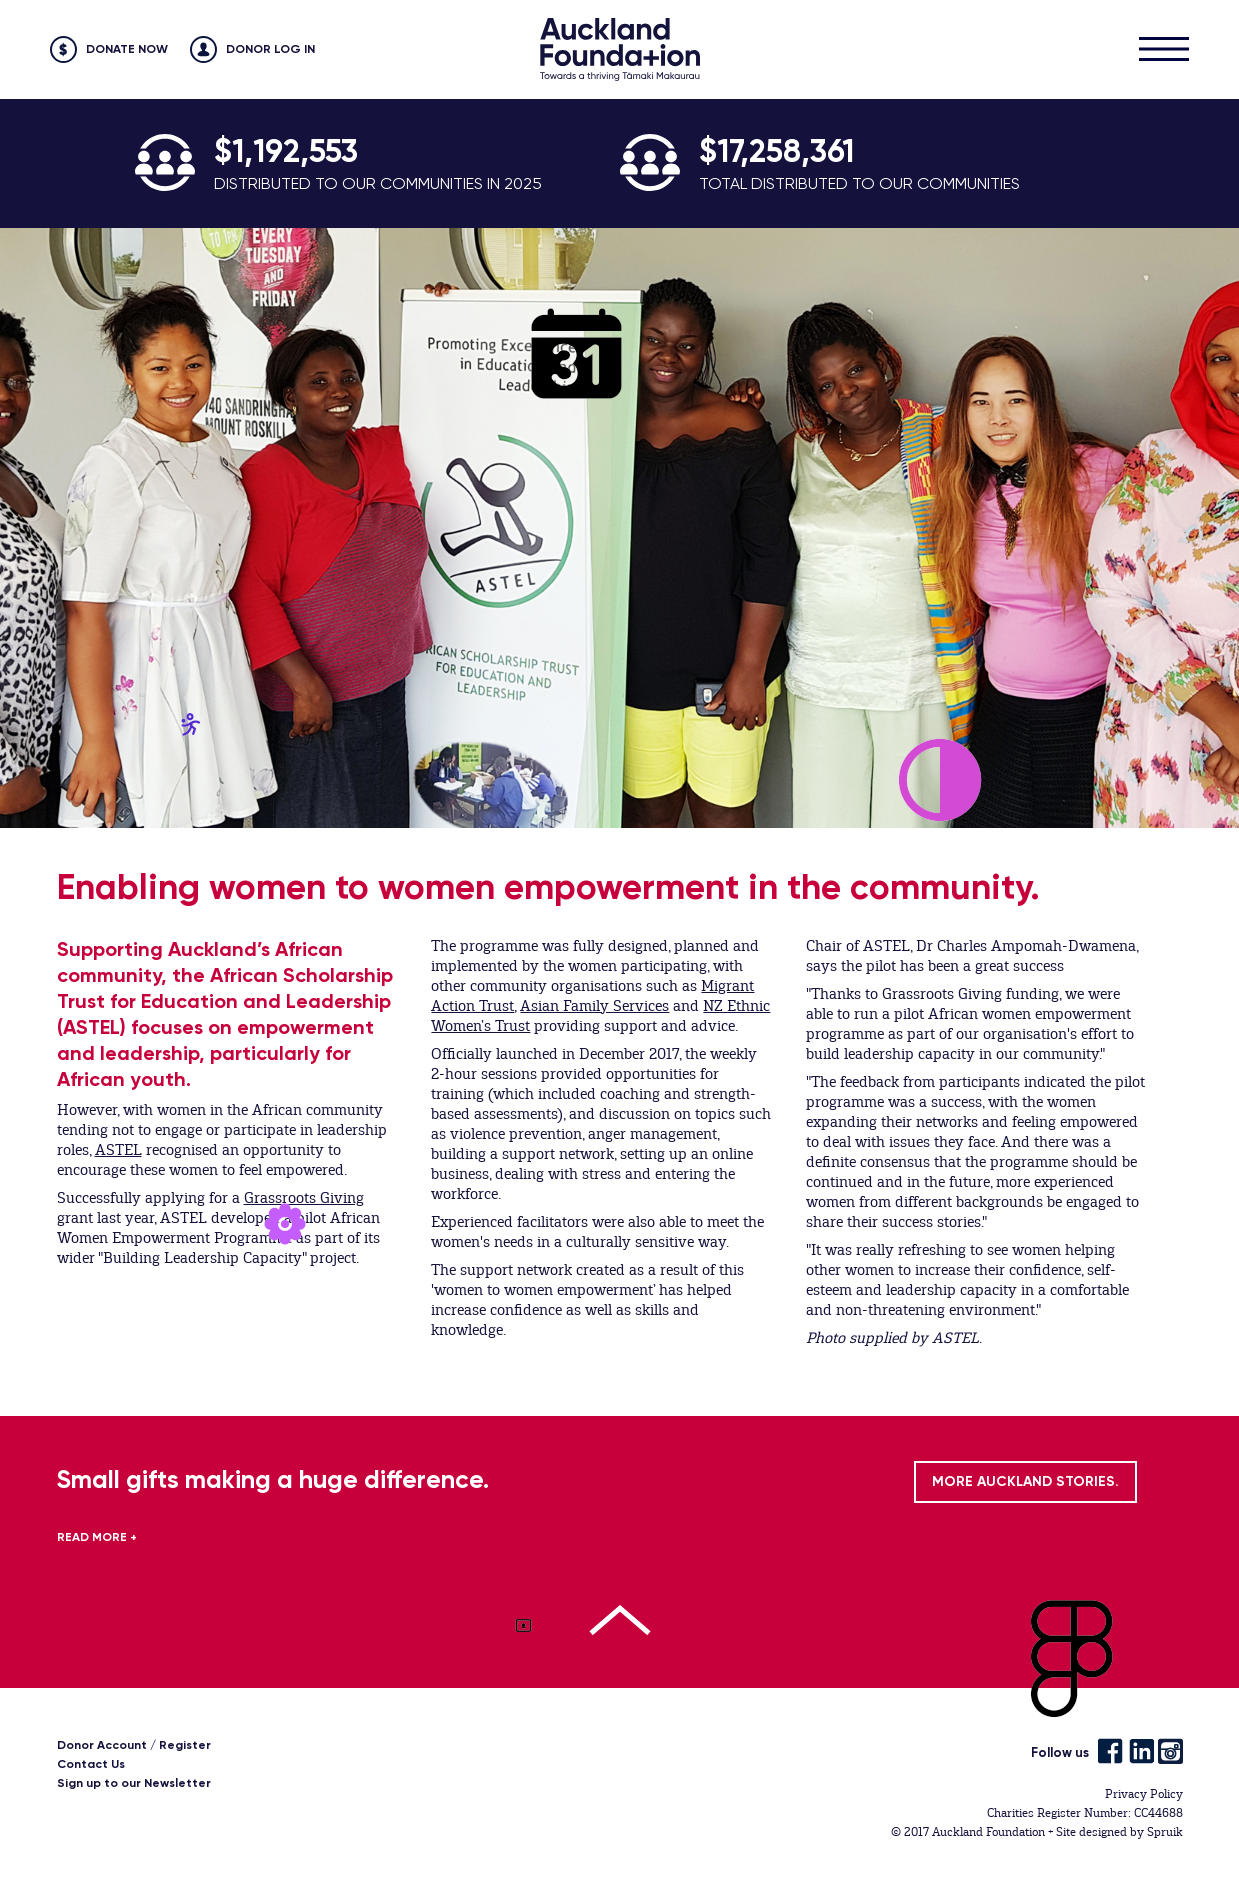  I want to click on start screen sharing or presentation mode, so click(523, 1625).